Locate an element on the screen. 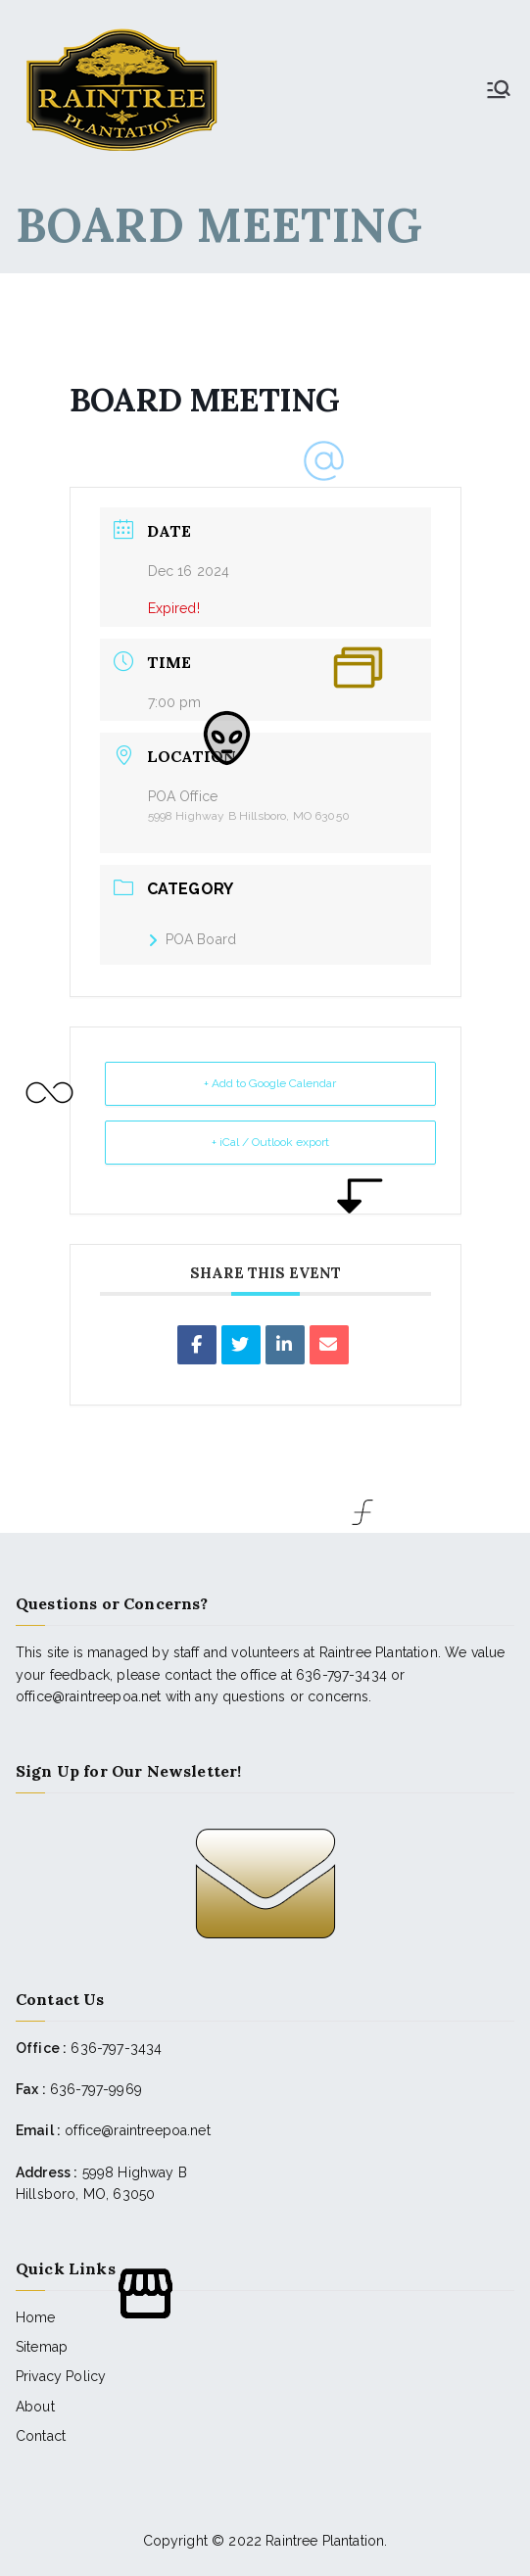  enter or view email address is located at coordinates (323, 460).